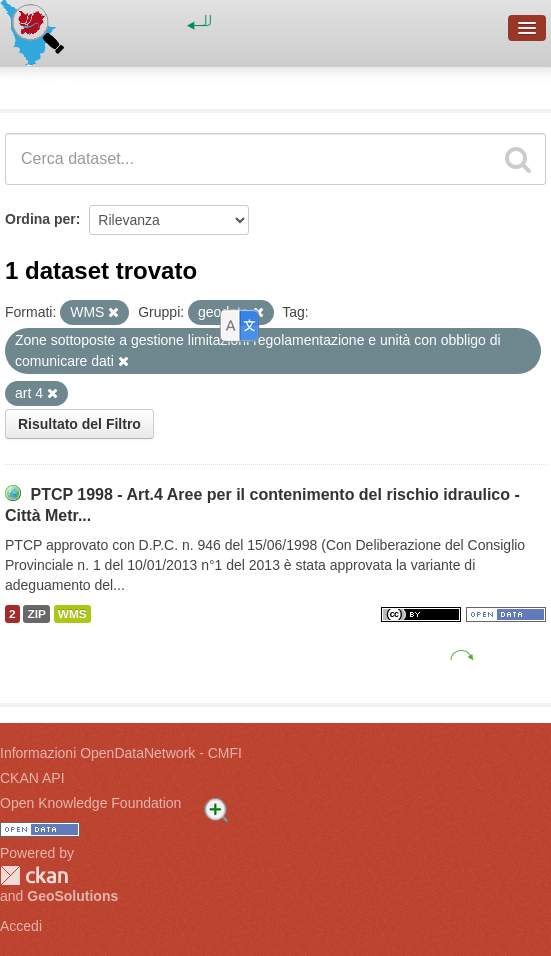 The image size is (551, 956). What do you see at coordinates (216, 810) in the screenshot?
I see `zoom to fit content in view` at bounding box center [216, 810].